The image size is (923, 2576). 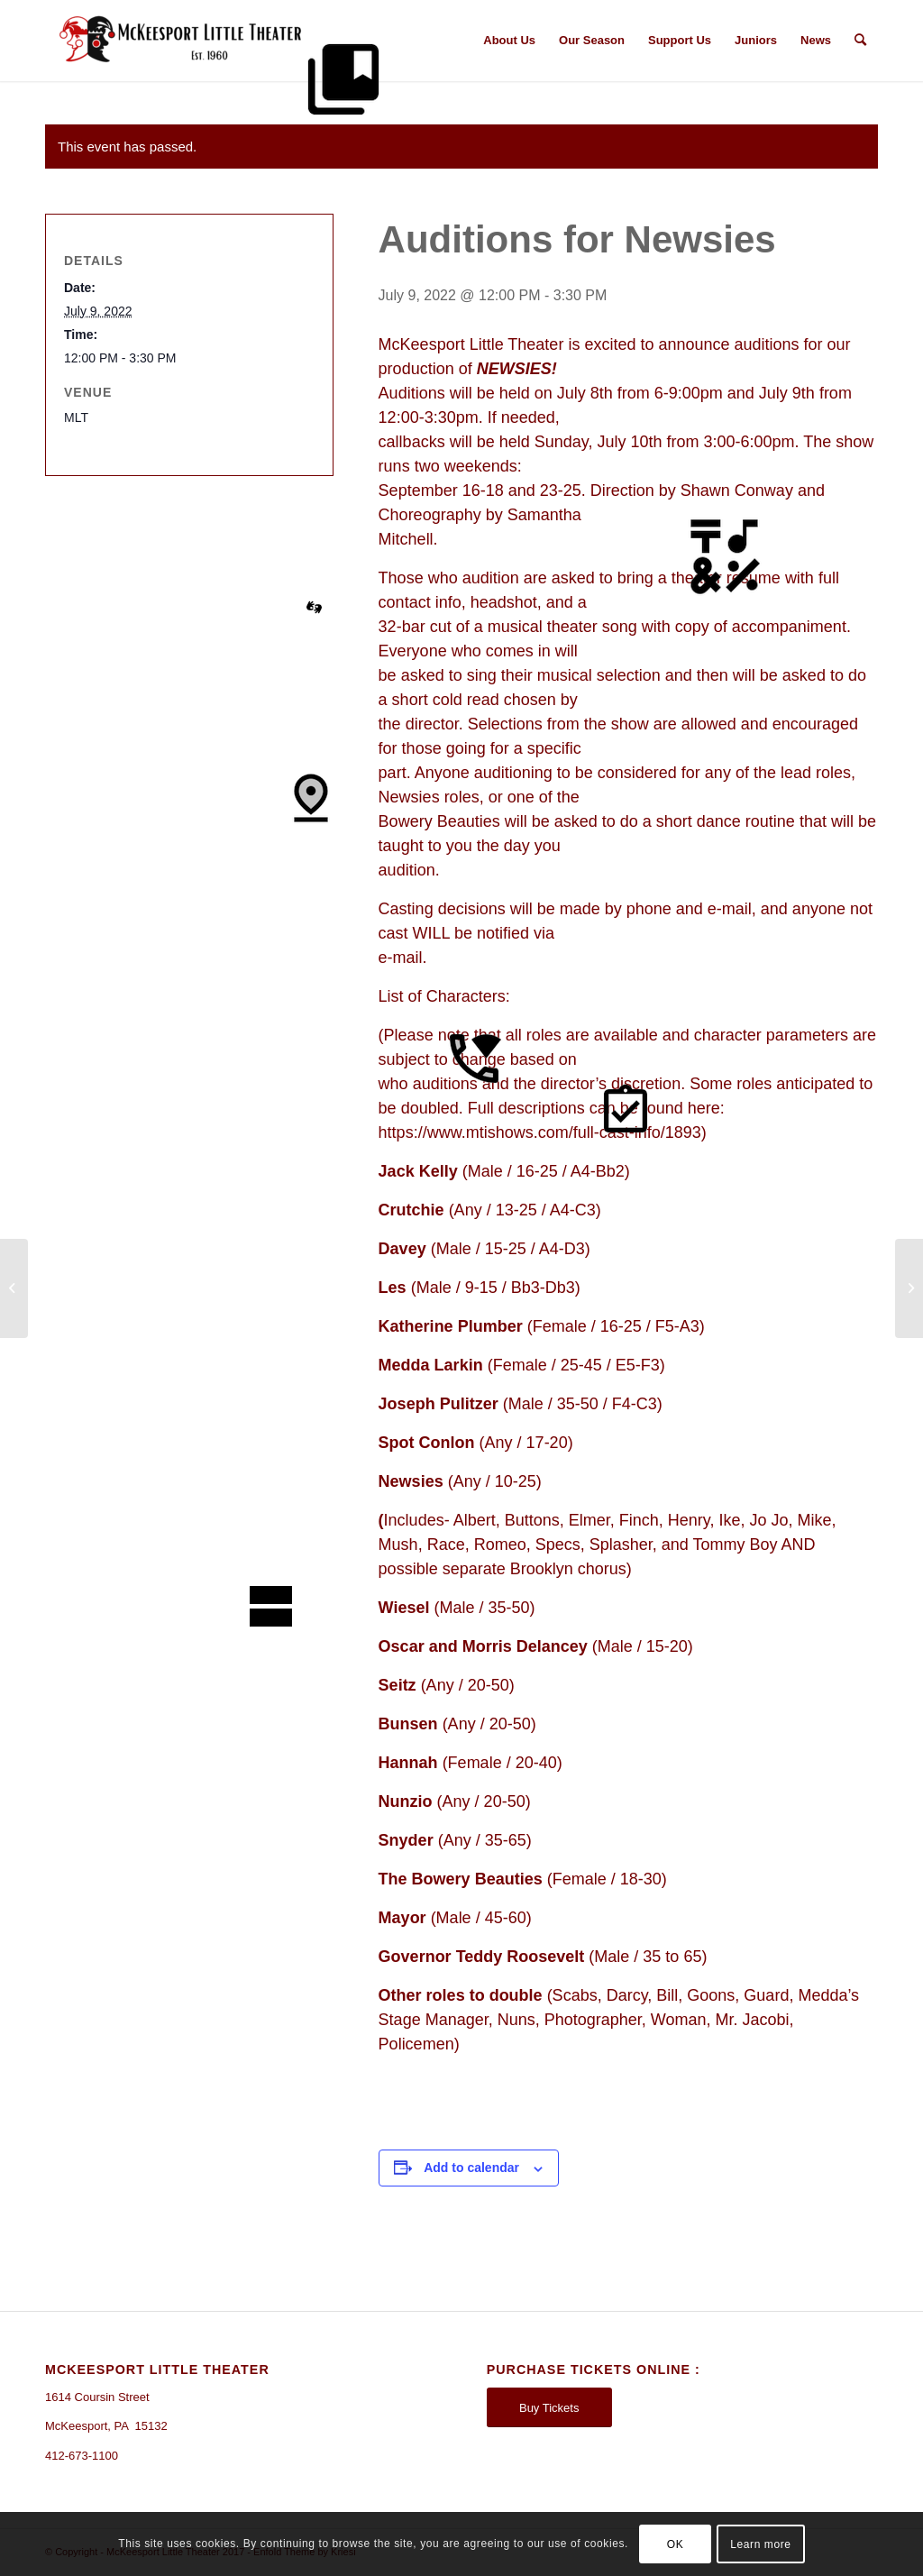 What do you see at coordinates (314, 607) in the screenshot?
I see `request ASL interpretation services` at bounding box center [314, 607].